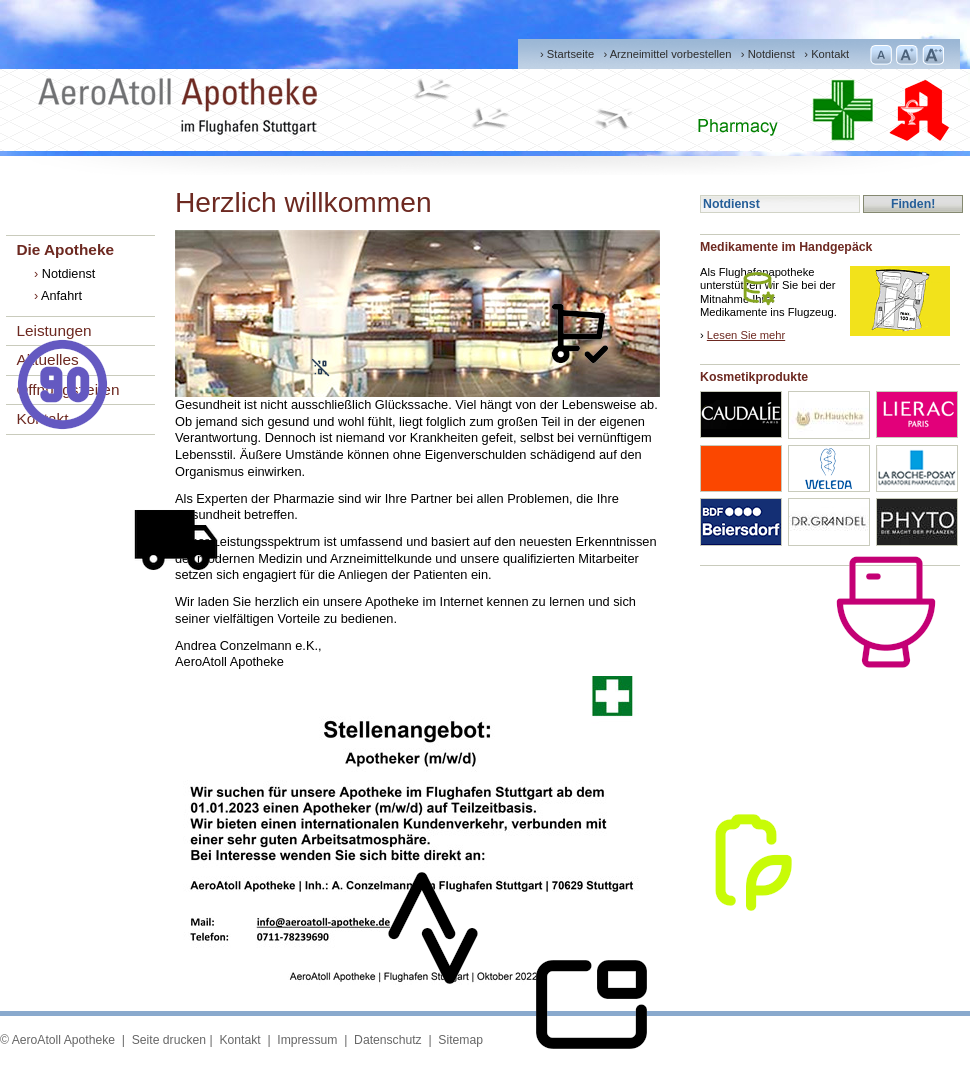  Describe the element at coordinates (320, 367) in the screenshot. I see `binary data or code view is disabled` at that location.